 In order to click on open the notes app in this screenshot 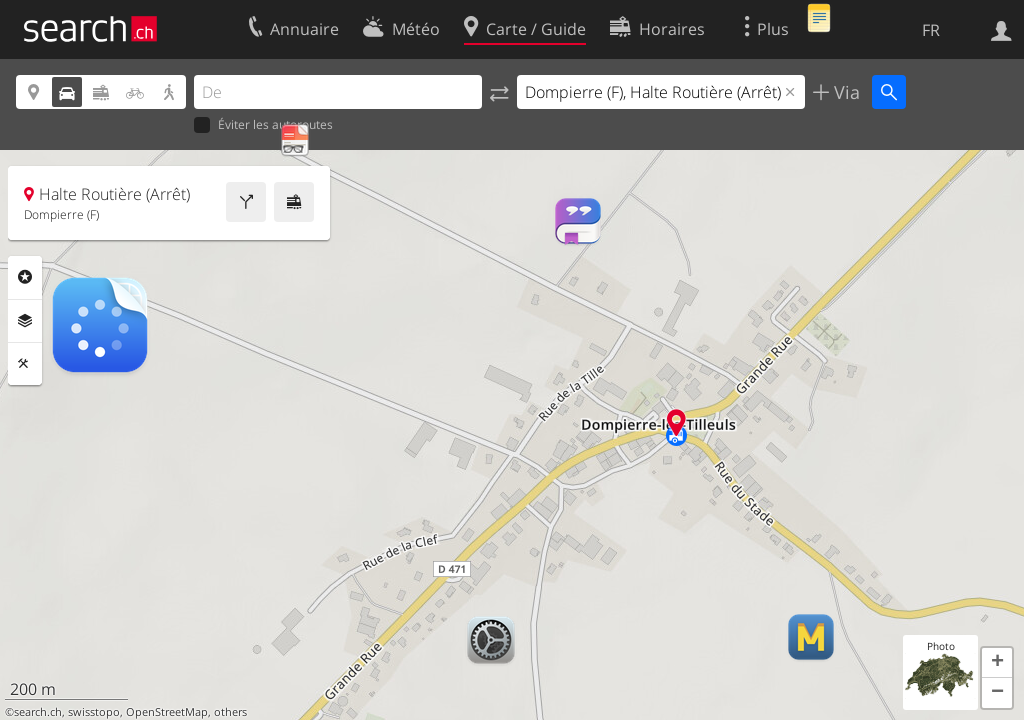, I will do `click(819, 18)`.